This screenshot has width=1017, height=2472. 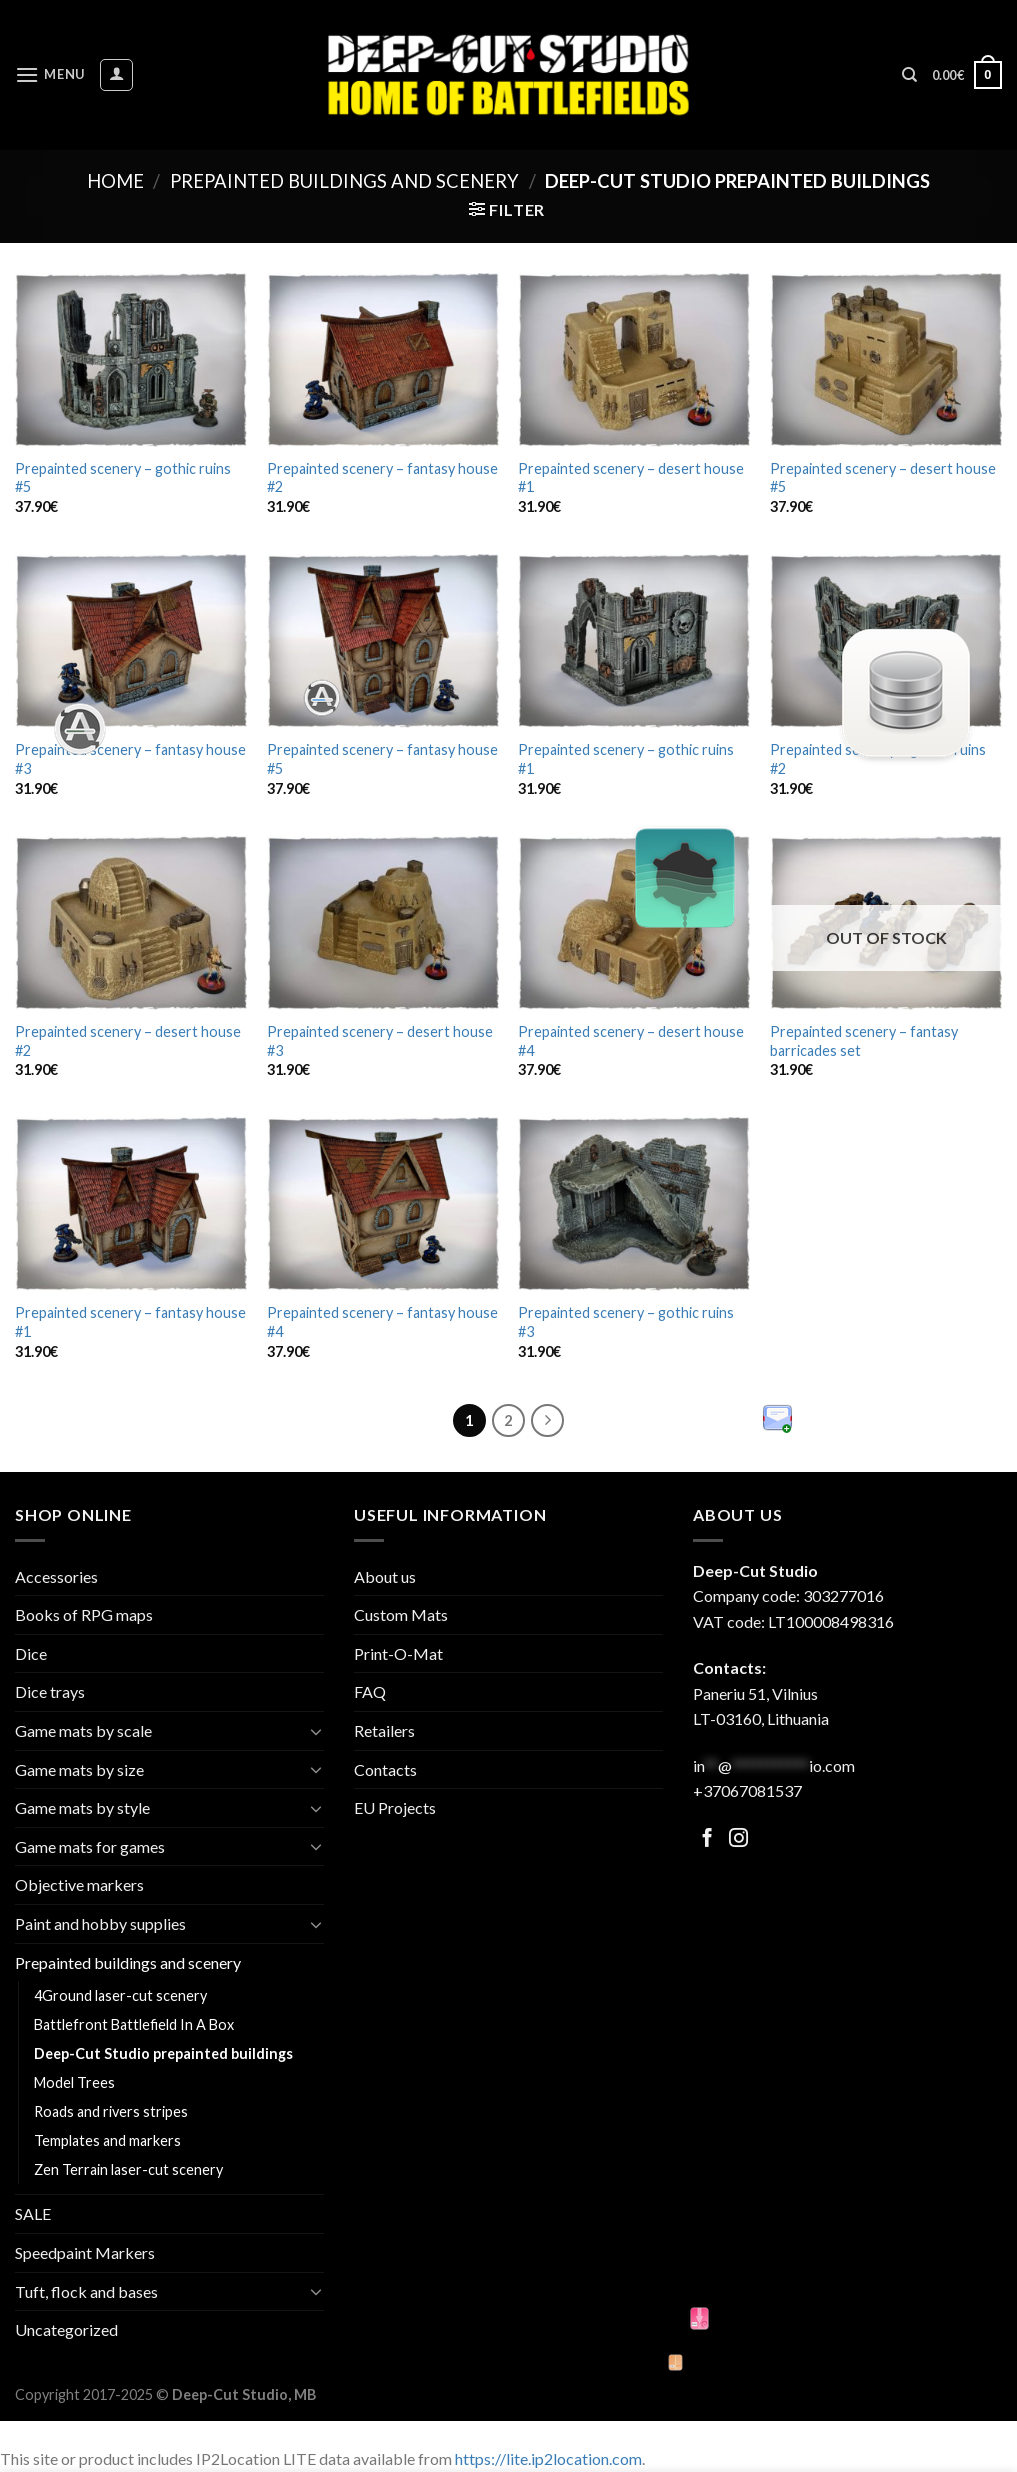 I want to click on compose a new email message, so click(x=777, y=1417).